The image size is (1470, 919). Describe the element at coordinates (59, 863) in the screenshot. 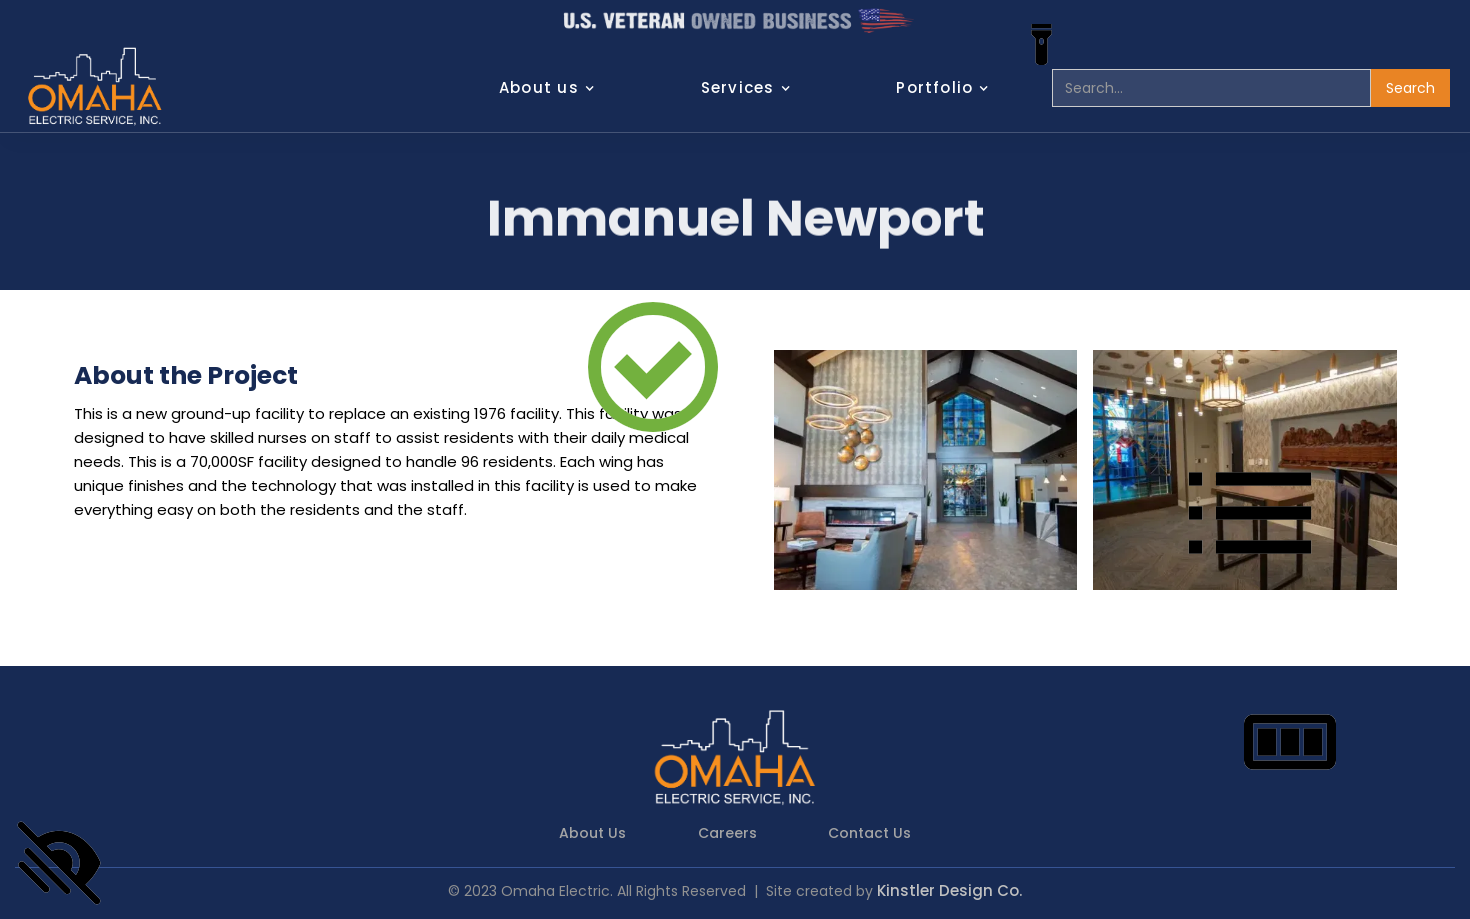

I see `indicates low vision or visual impairment accessibility mode` at that location.